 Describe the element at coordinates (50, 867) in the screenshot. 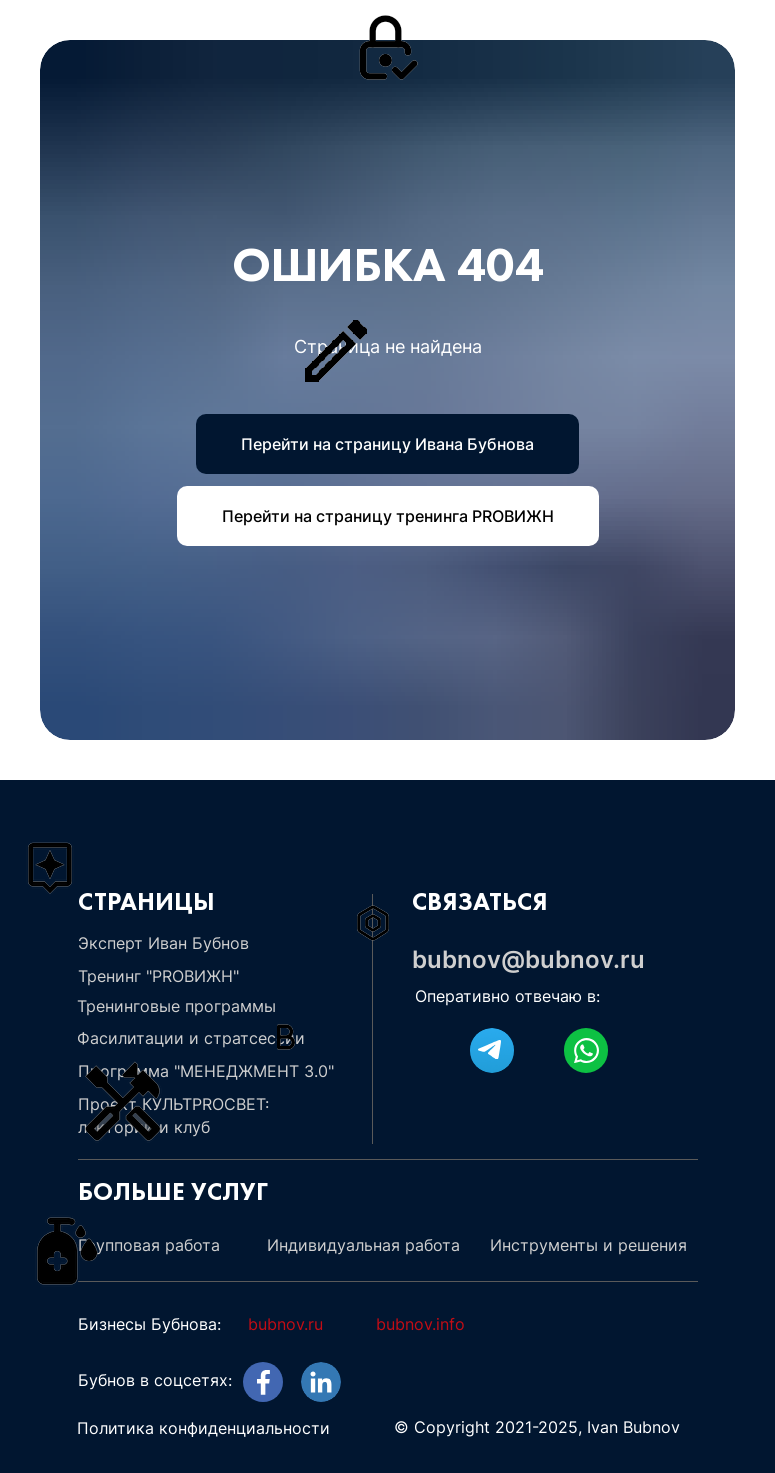

I see `access AI assistant or smart suggestions` at that location.